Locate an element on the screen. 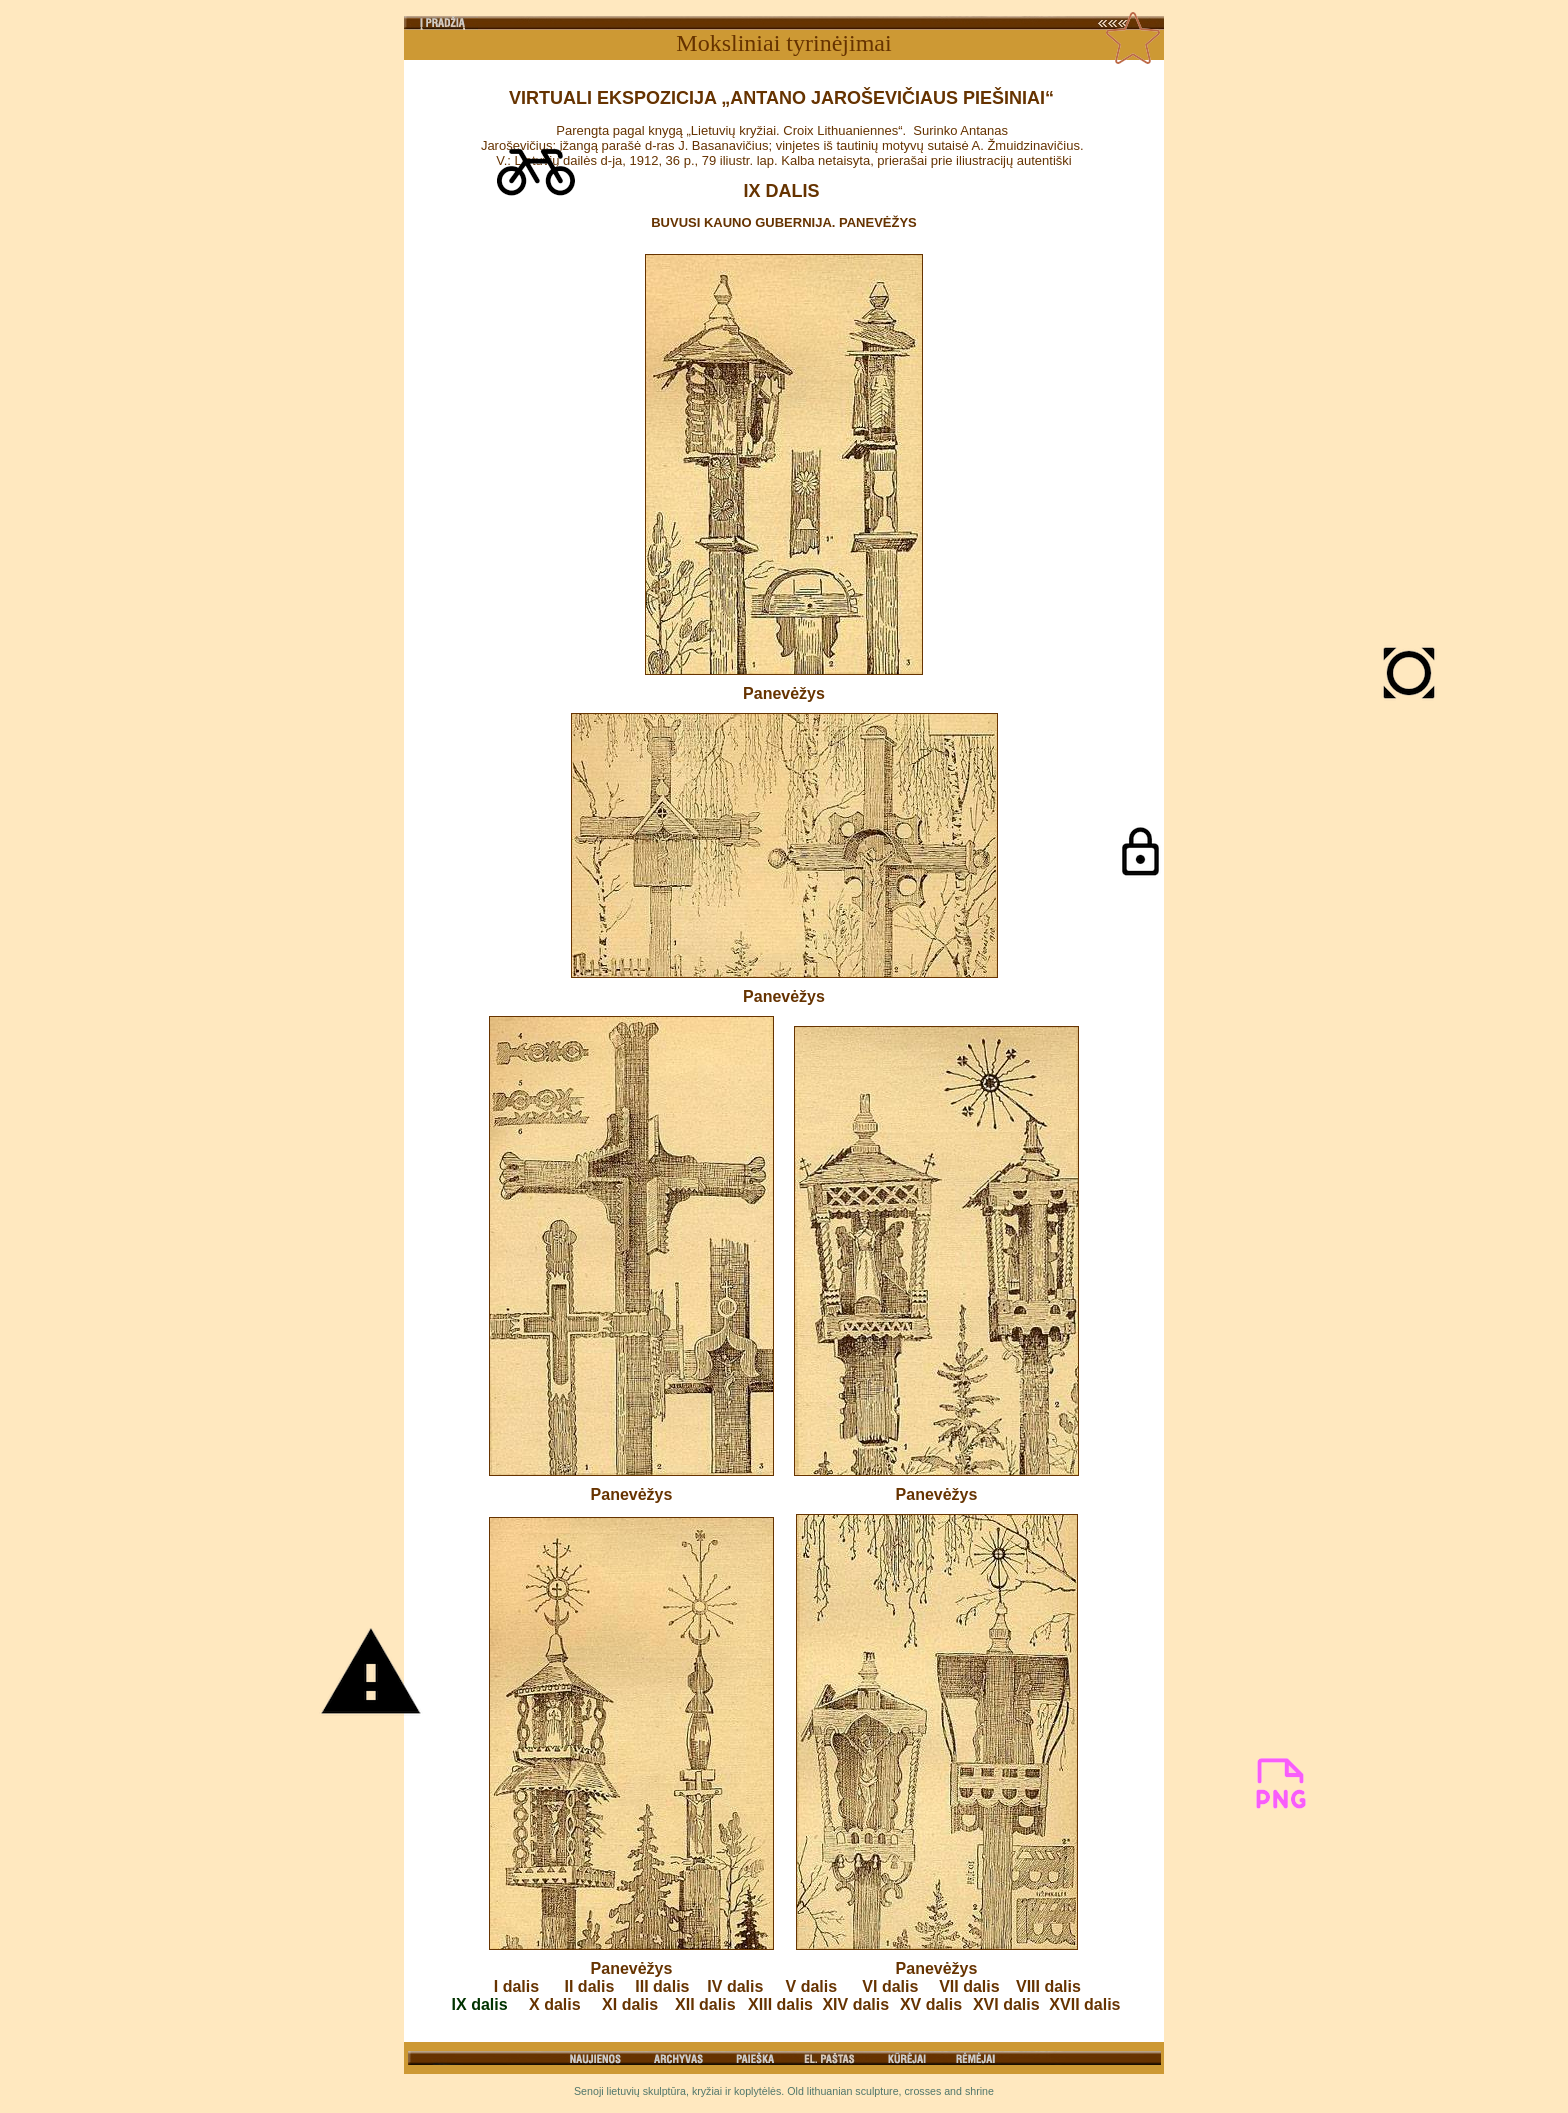 This screenshot has width=1568, height=2113. expand content to fullscreen mode is located at coordinates (1409, 673).